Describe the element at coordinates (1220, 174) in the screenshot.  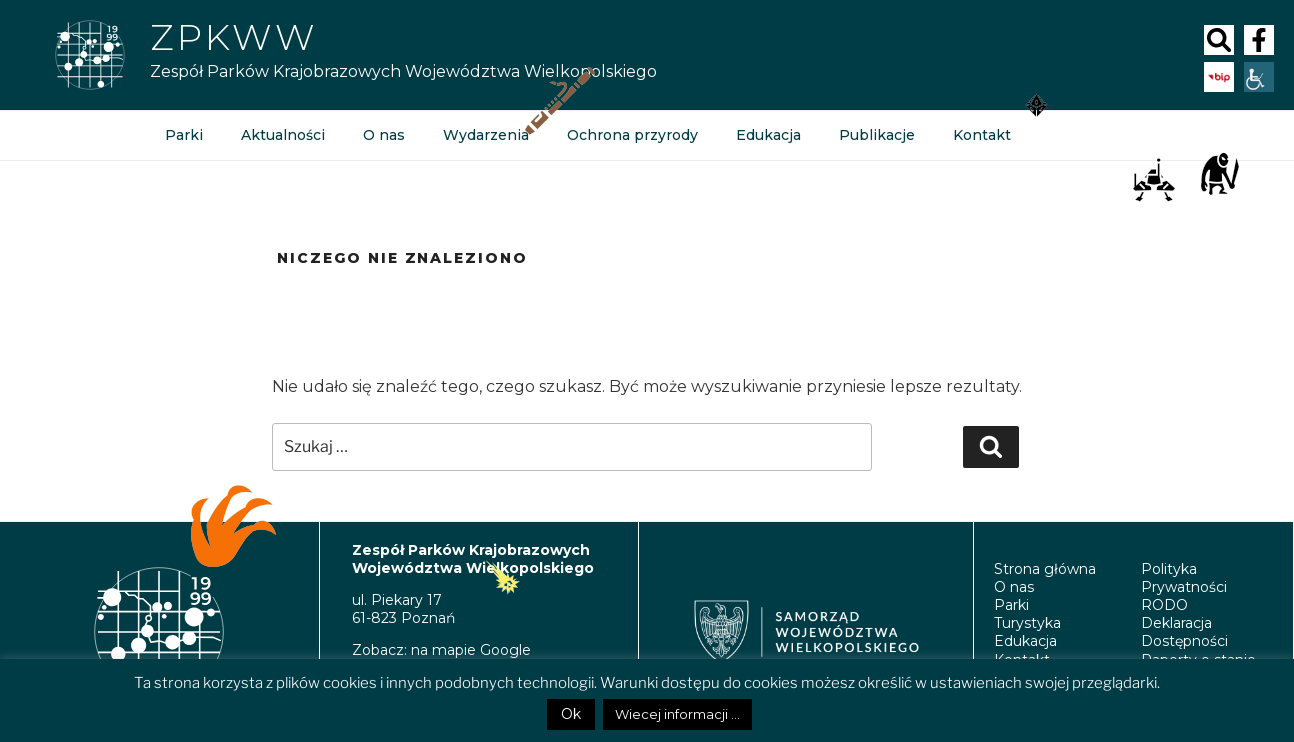
I see `enemy minion character in a game interface` at that location.